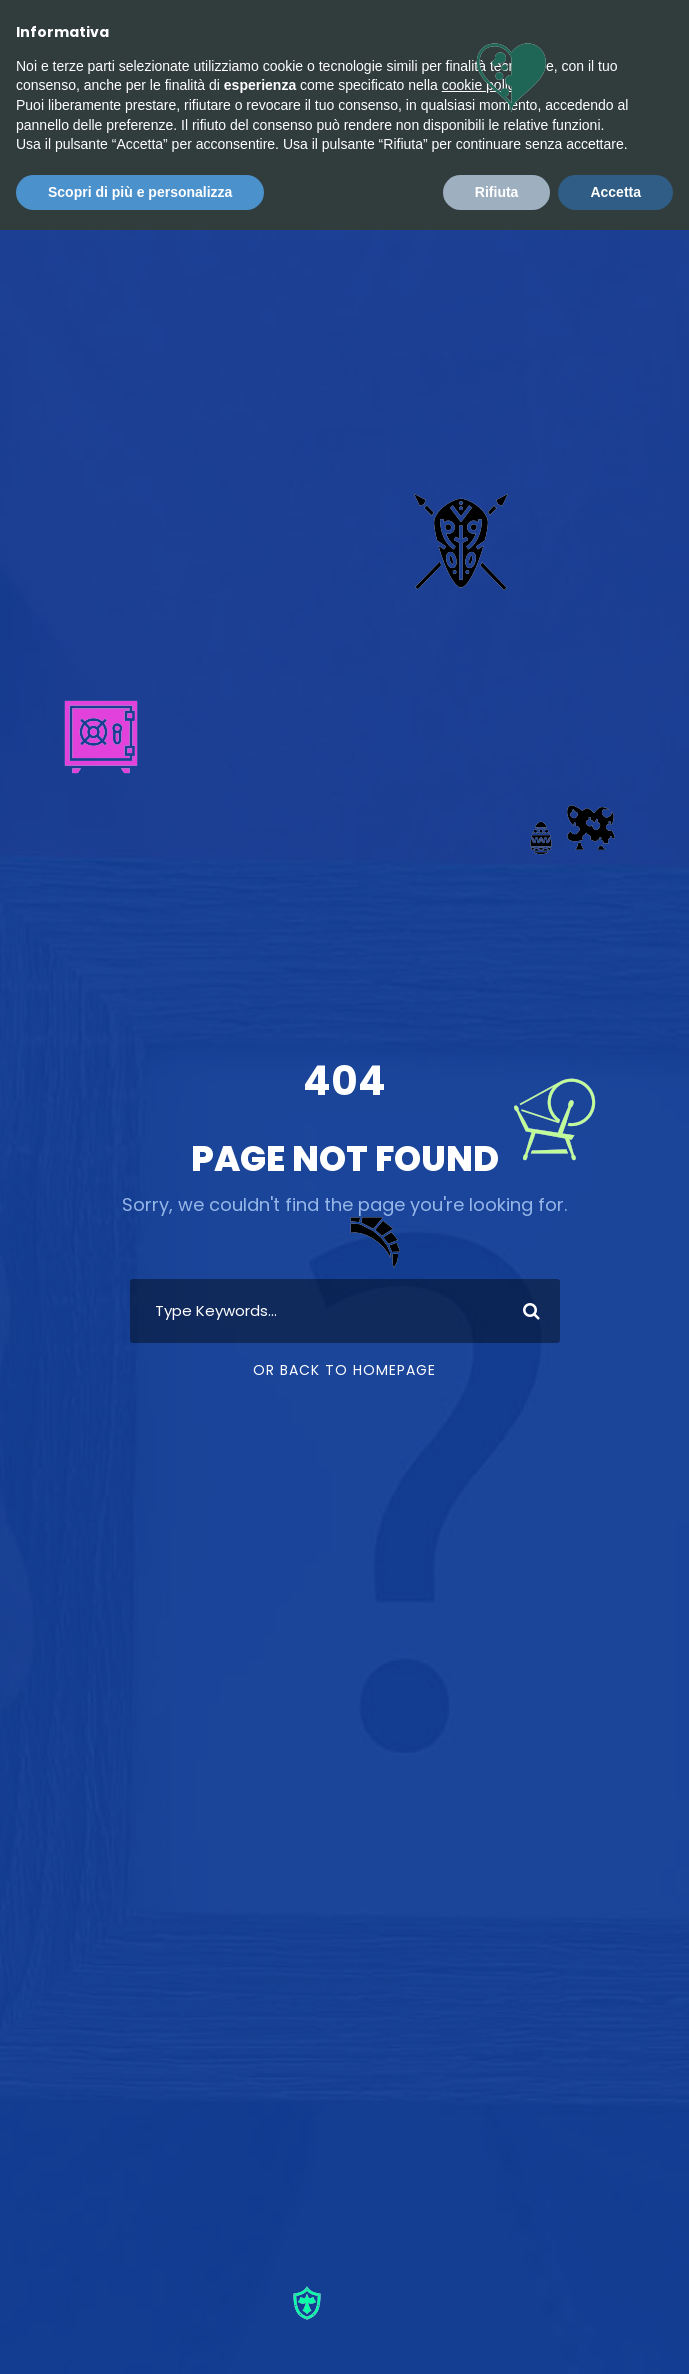 This screenshot has width=689, height=2374. I want to click on tribal or warrior faction emblem in a game, so click(461, 542).